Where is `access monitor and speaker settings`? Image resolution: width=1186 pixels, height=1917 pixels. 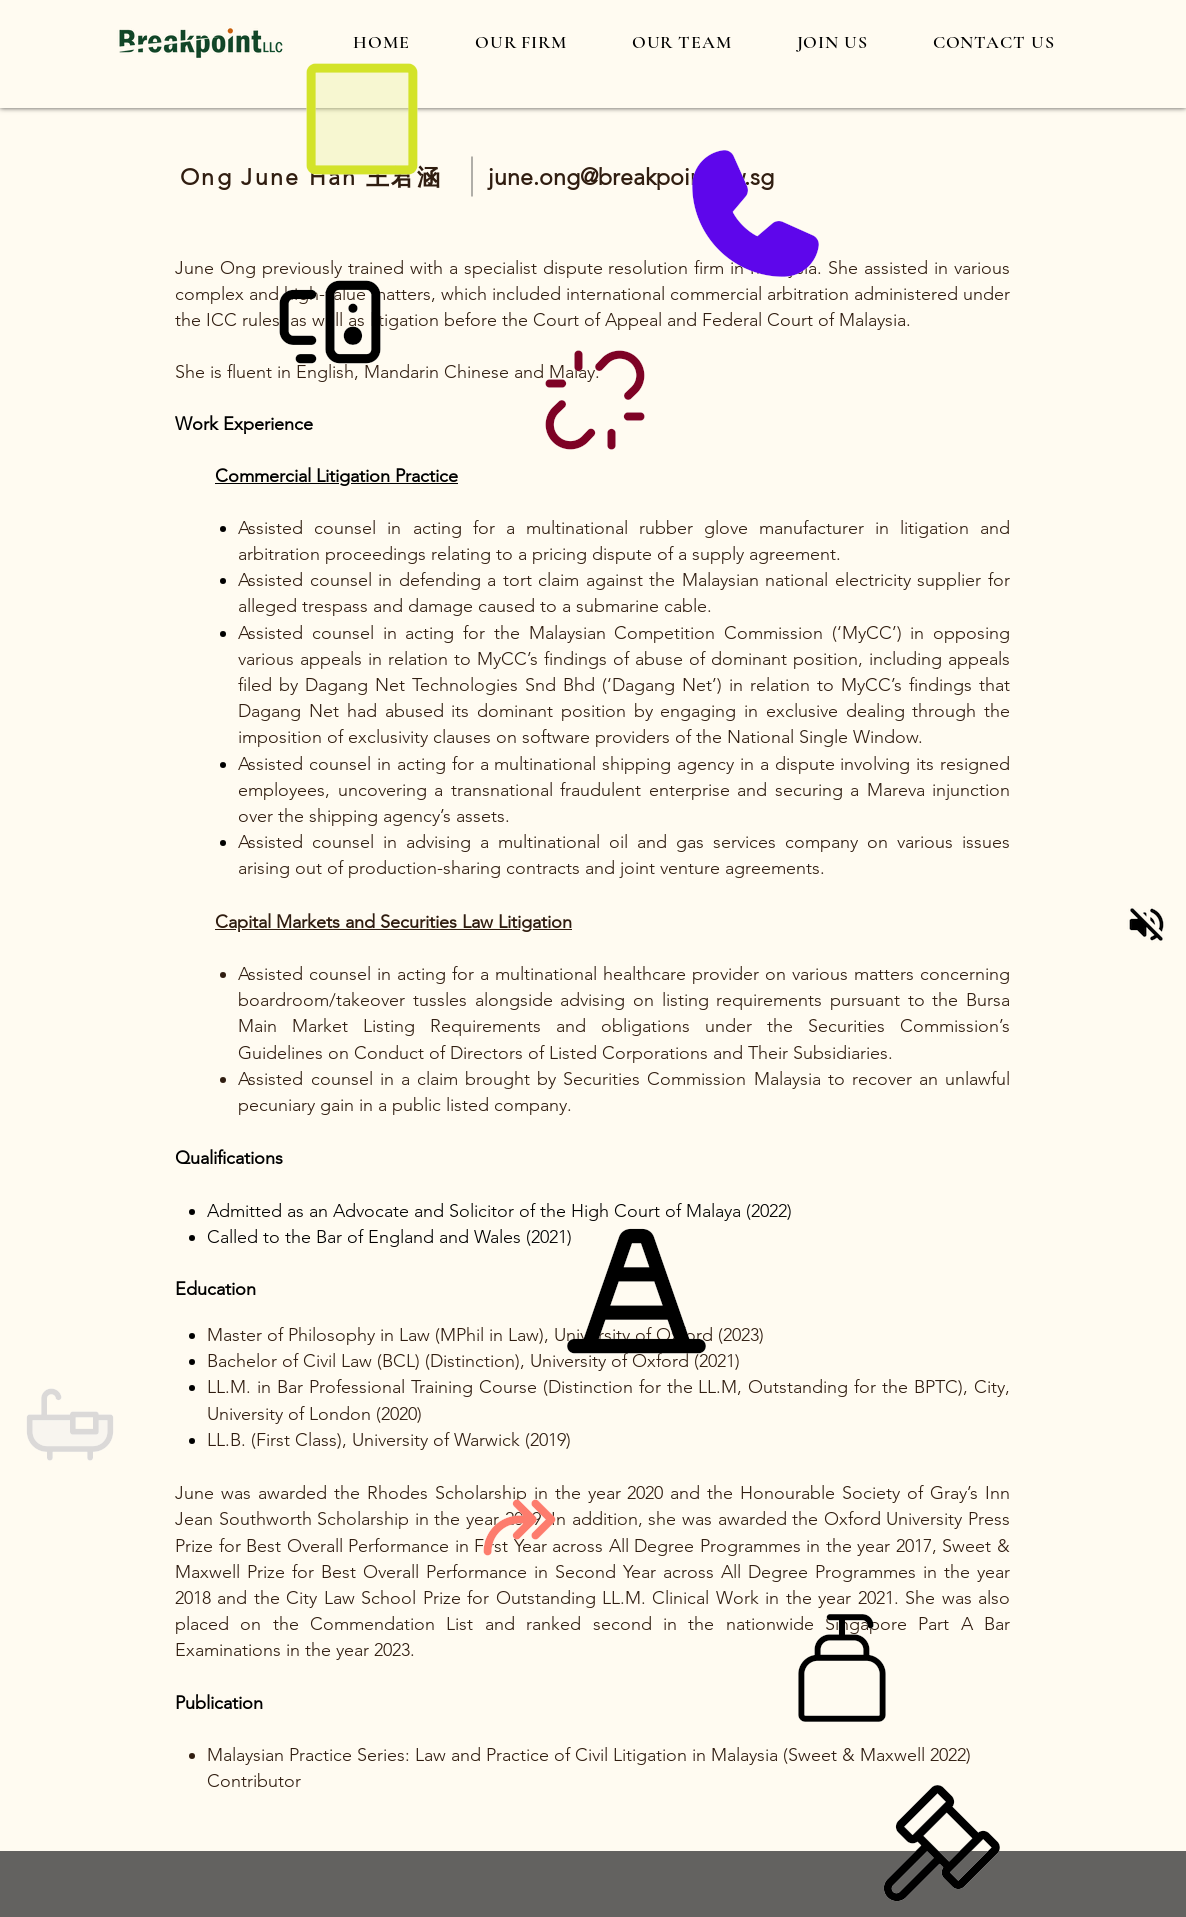 access monitor and speaker settings is located at coordinates (330, 322).